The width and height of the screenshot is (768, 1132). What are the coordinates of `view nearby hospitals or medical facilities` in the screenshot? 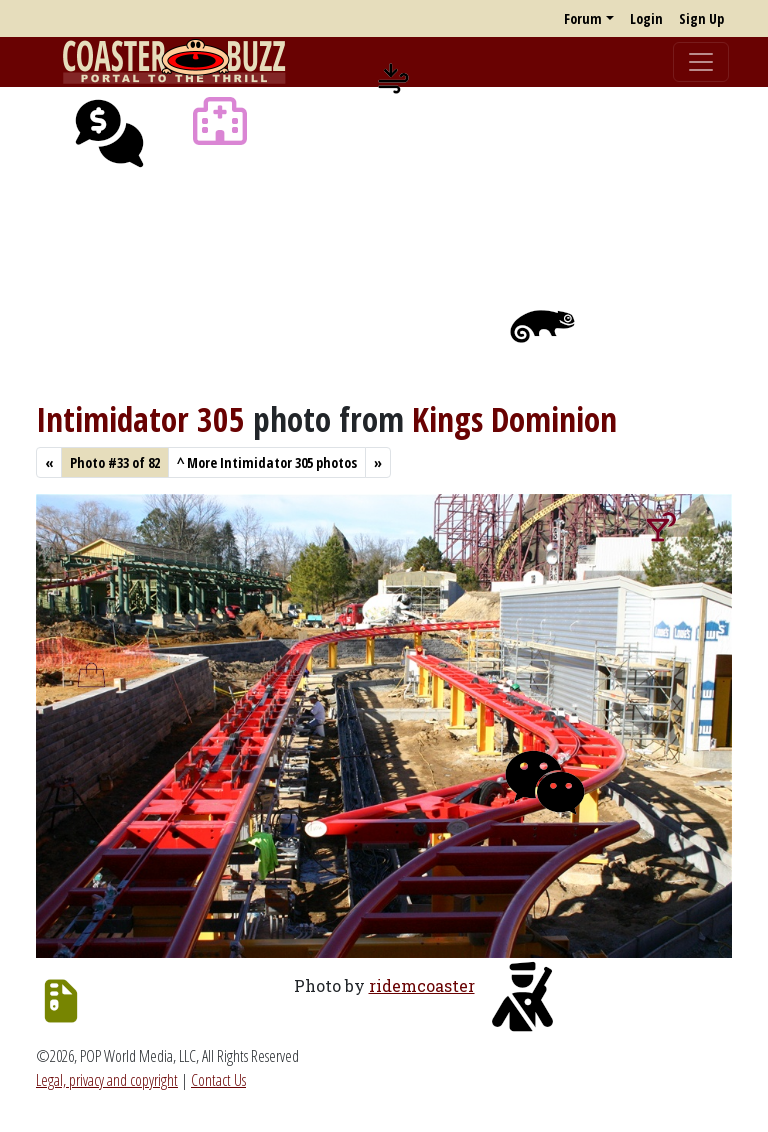 It's located at (220, 121).